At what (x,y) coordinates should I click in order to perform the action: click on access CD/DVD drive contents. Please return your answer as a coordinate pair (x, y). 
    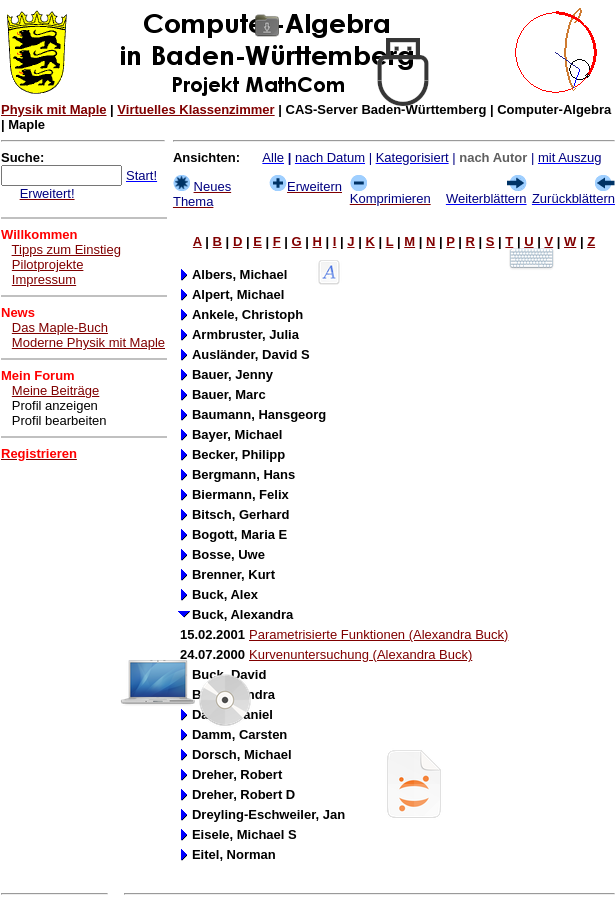
    Looking at the image, I should click on (225, 700).